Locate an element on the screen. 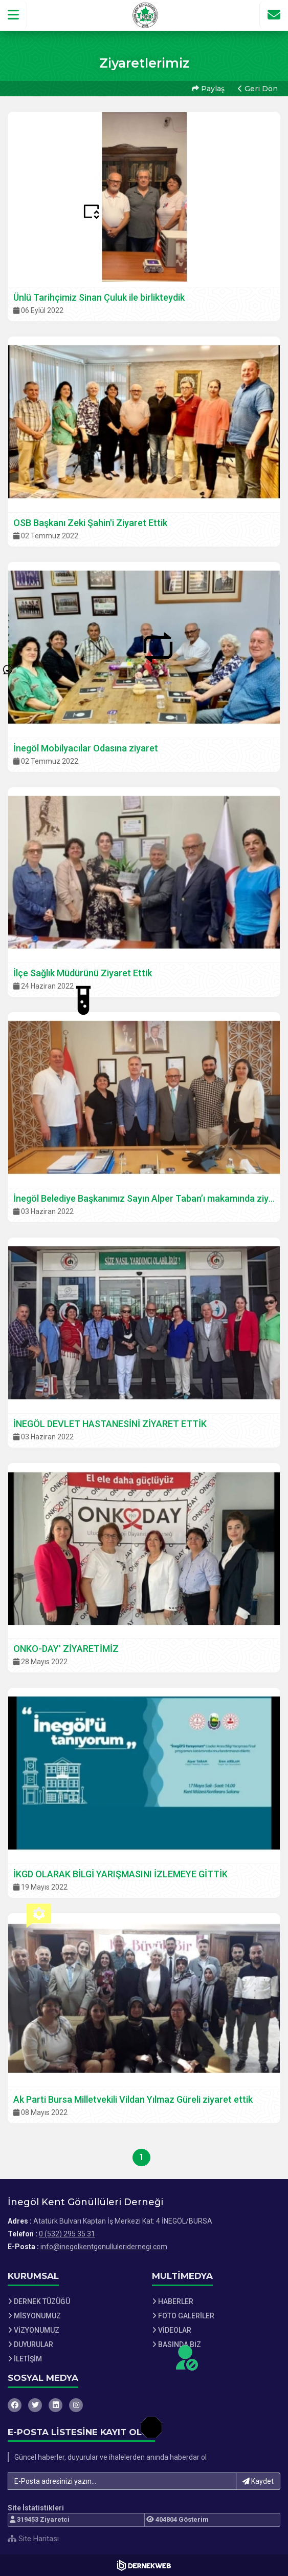 This screenshot has height=2576, width=288. enable repeat or loop playback is located at coordinates (158, 647).